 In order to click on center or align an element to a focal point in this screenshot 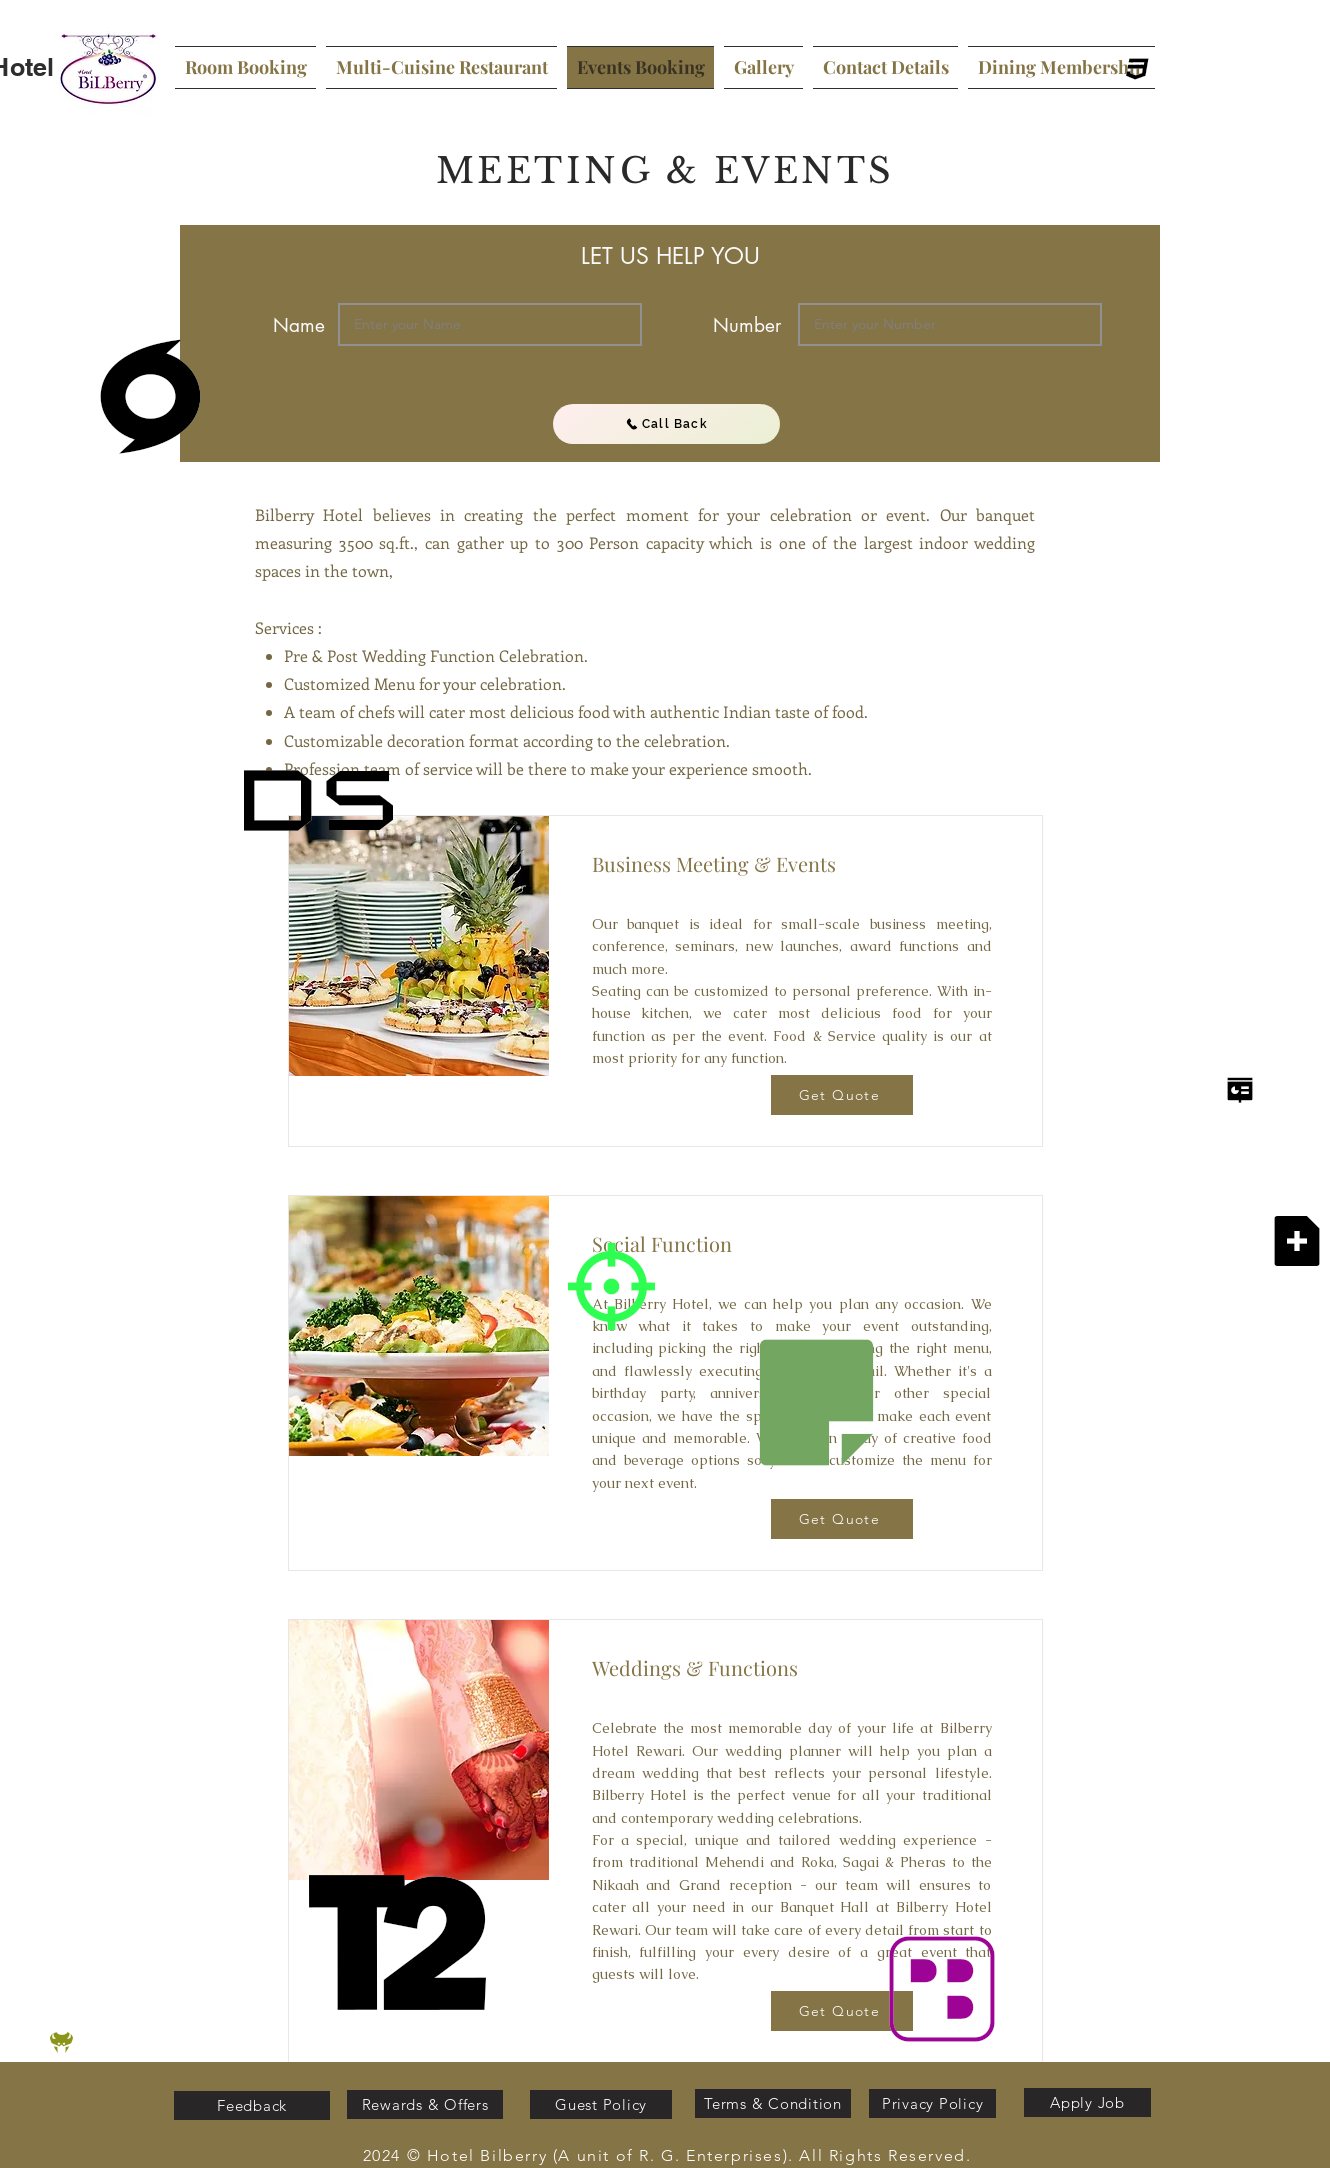, I will do `click(611, 1286)`.